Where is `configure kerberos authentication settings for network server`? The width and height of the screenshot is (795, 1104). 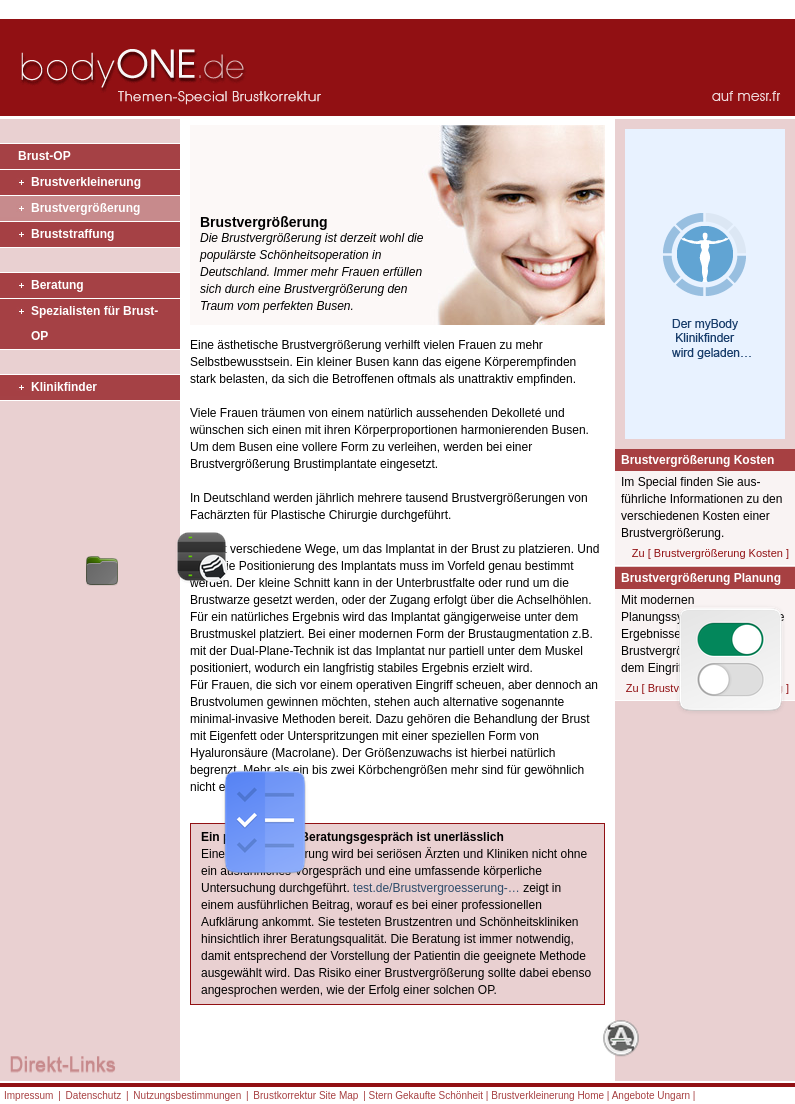 configure kerberos authentication settings for network server is located at coordinates (201, 556).